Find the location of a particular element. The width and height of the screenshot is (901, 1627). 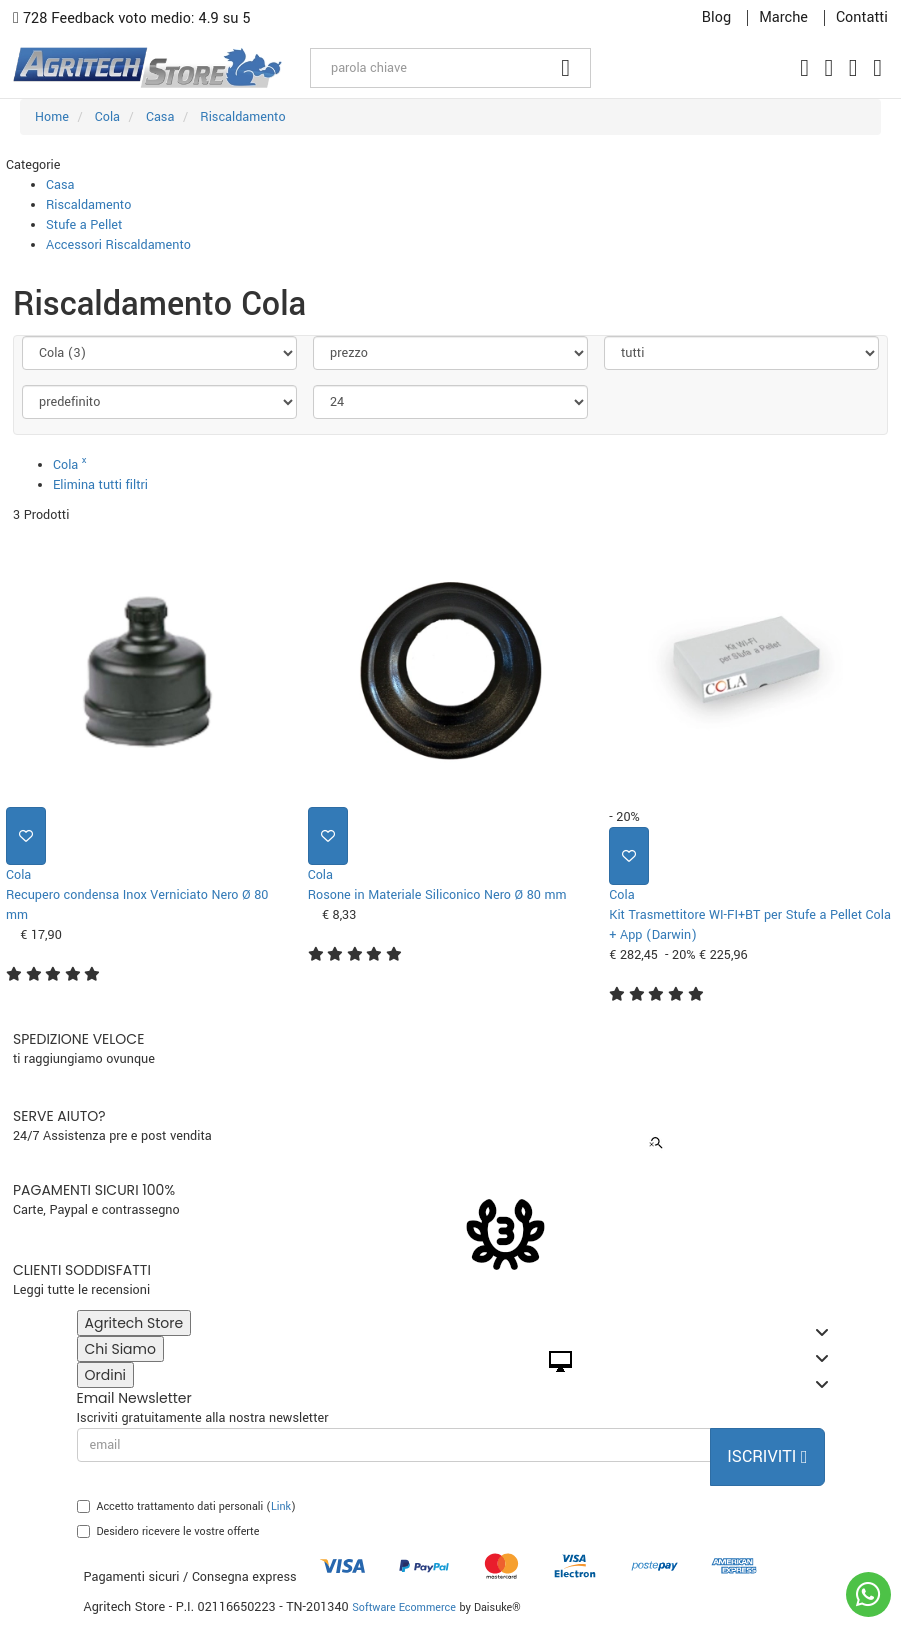

view on desktop display is located at coordinates (560, 1361).